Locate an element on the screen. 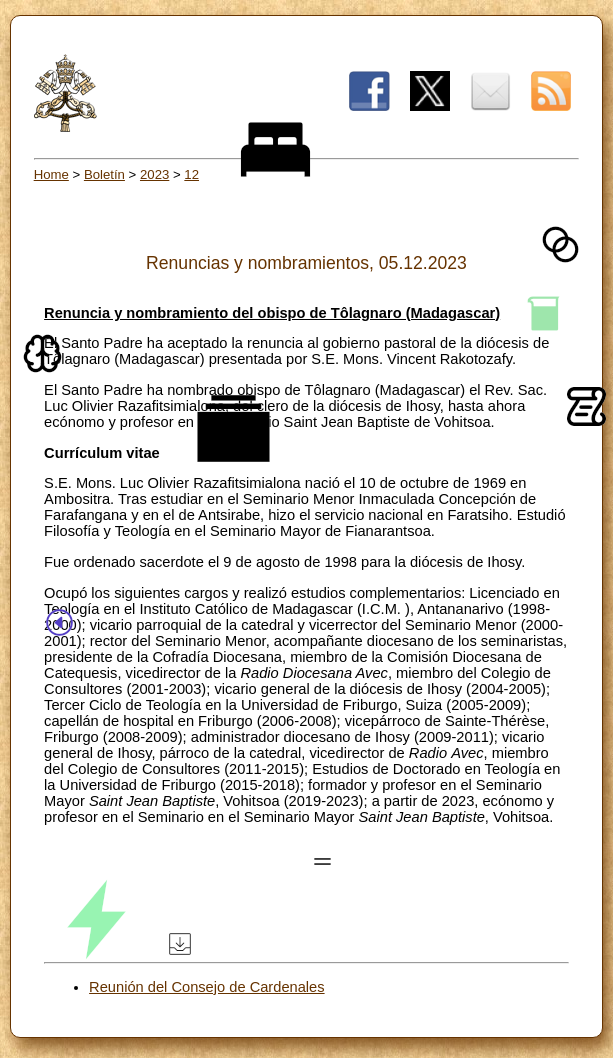  access experimental or beta features is located at coordinates (543, 313).